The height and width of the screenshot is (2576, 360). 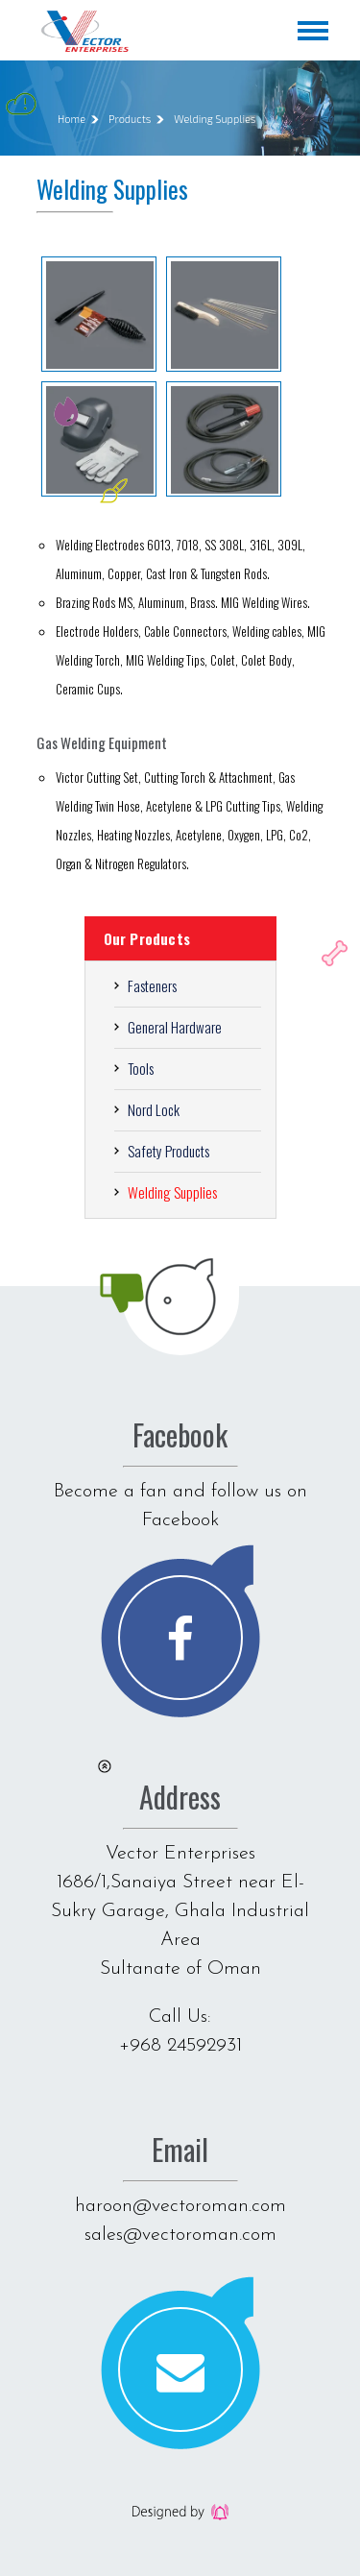 I want to click on indicates trending or popular content, so click(x=66, y=412).